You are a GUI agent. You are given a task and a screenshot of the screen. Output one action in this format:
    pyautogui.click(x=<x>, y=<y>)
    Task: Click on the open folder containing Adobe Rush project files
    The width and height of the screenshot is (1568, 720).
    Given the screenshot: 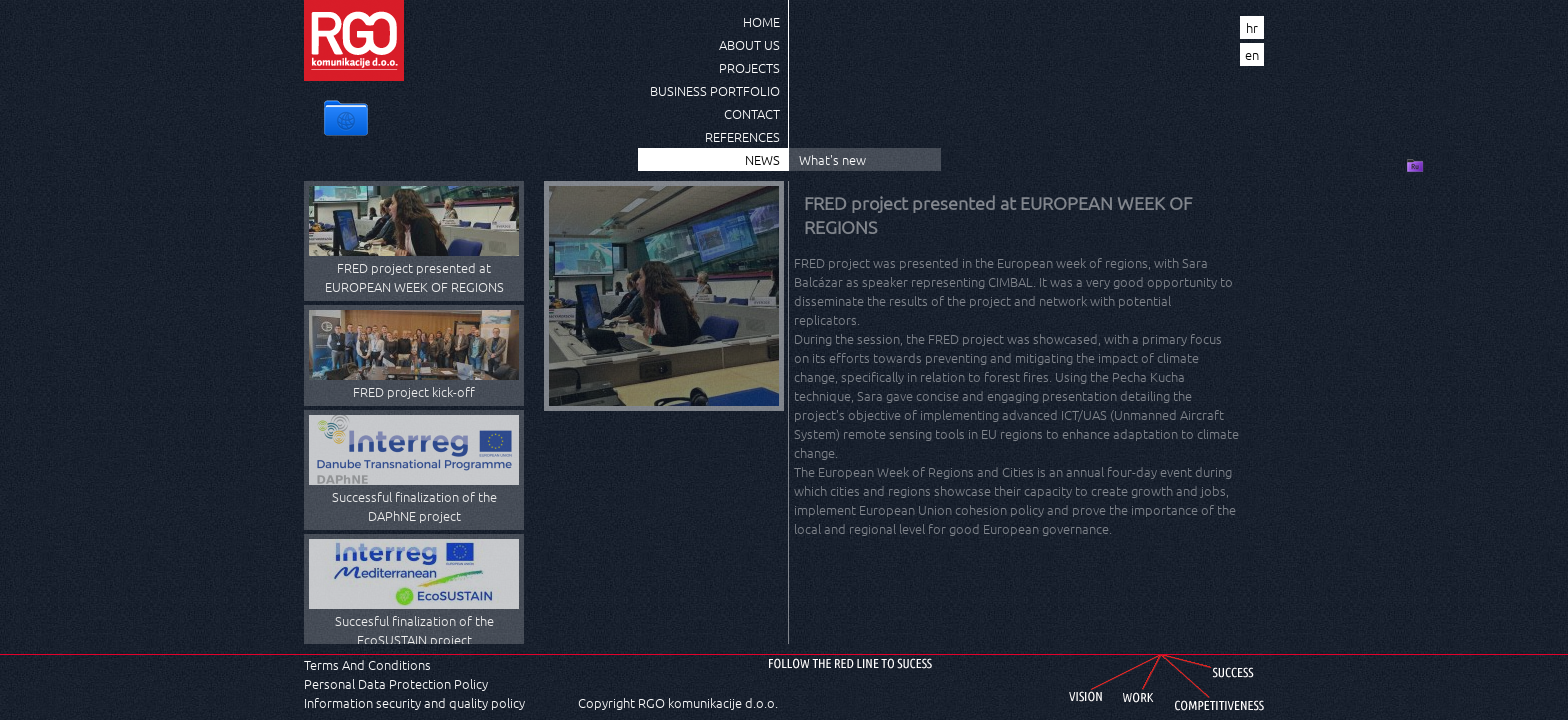 What is the action you would take?
    pyautogui.click(x=1415, y=166)
    